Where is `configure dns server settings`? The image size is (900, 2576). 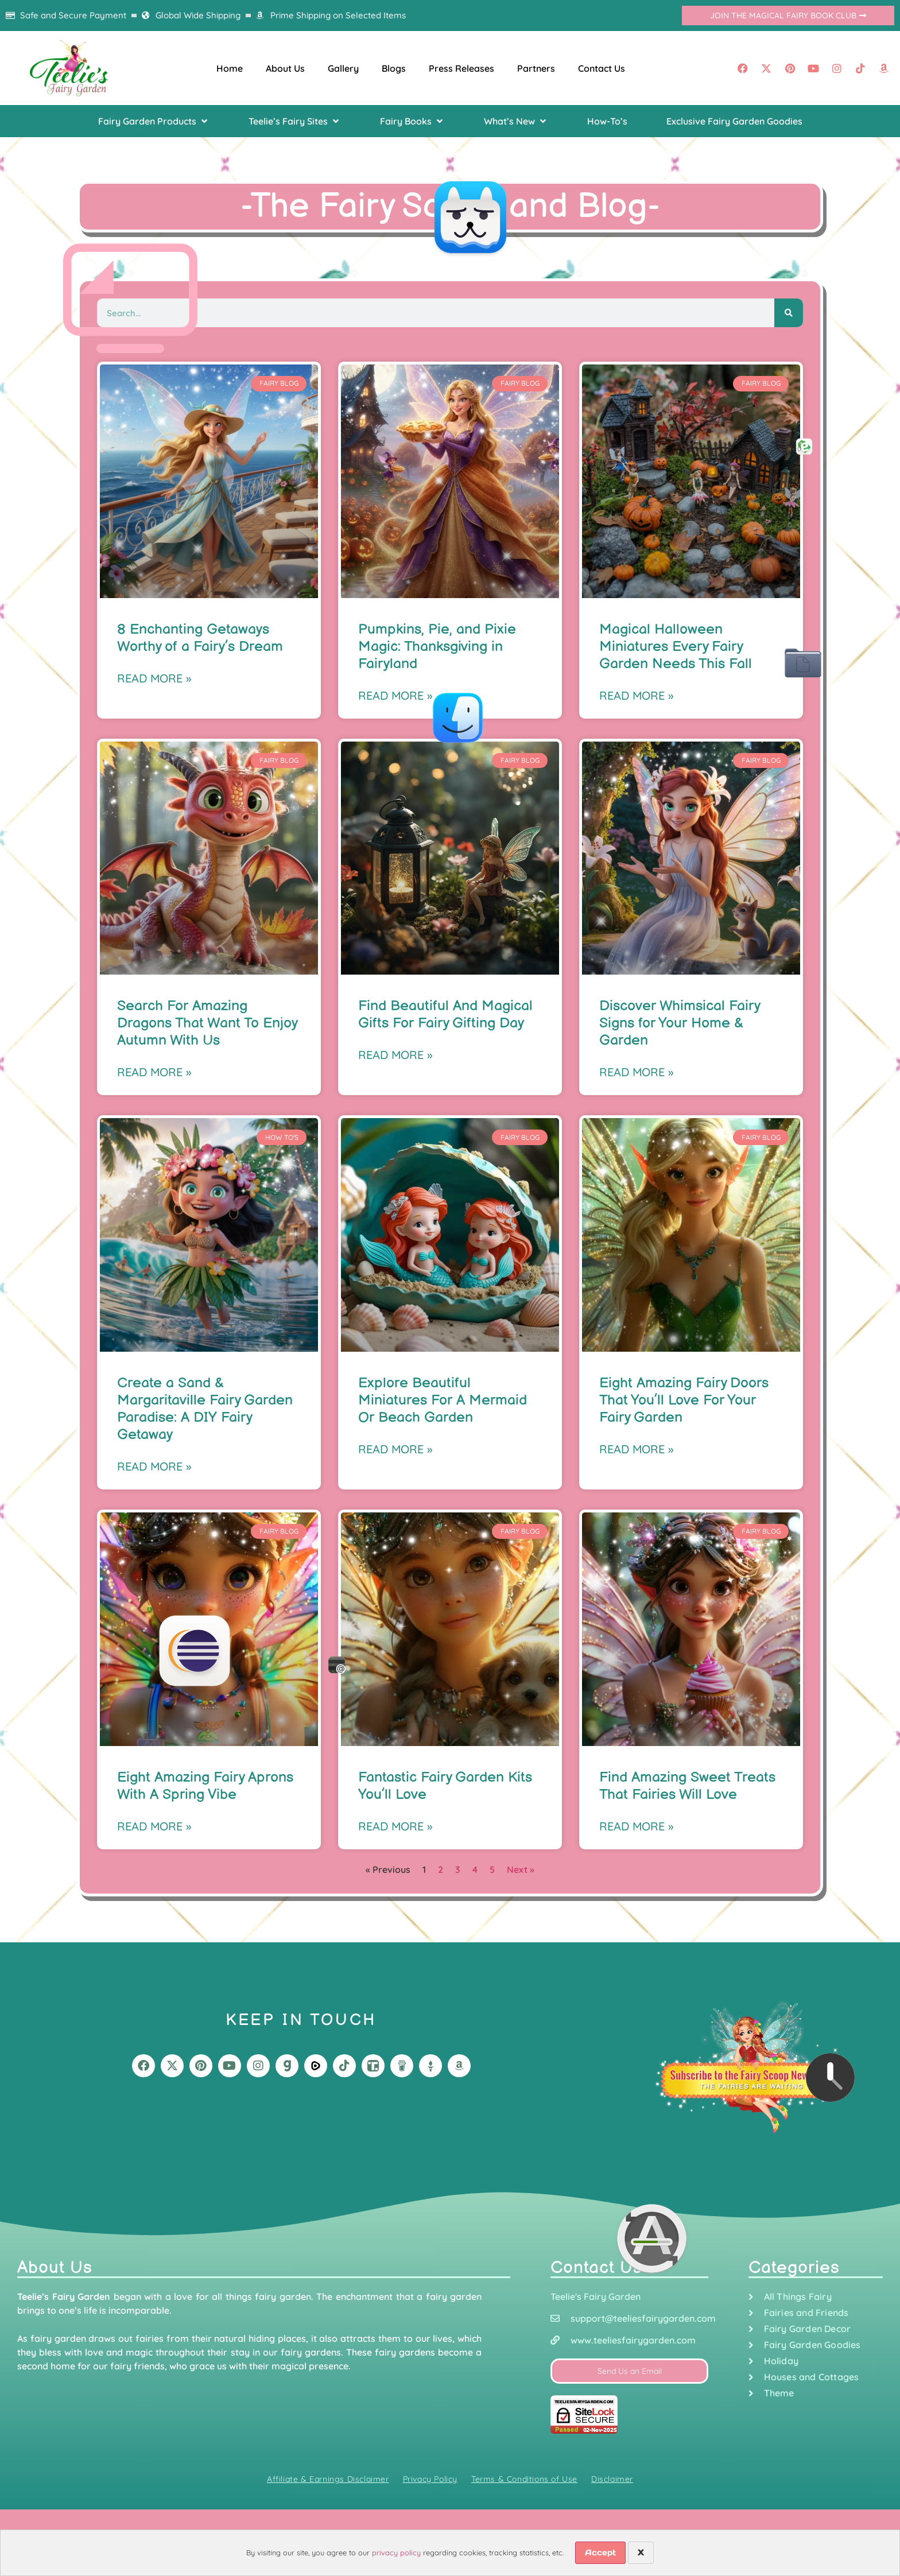
configure dns server settings is located at coordinates (336, 1665).